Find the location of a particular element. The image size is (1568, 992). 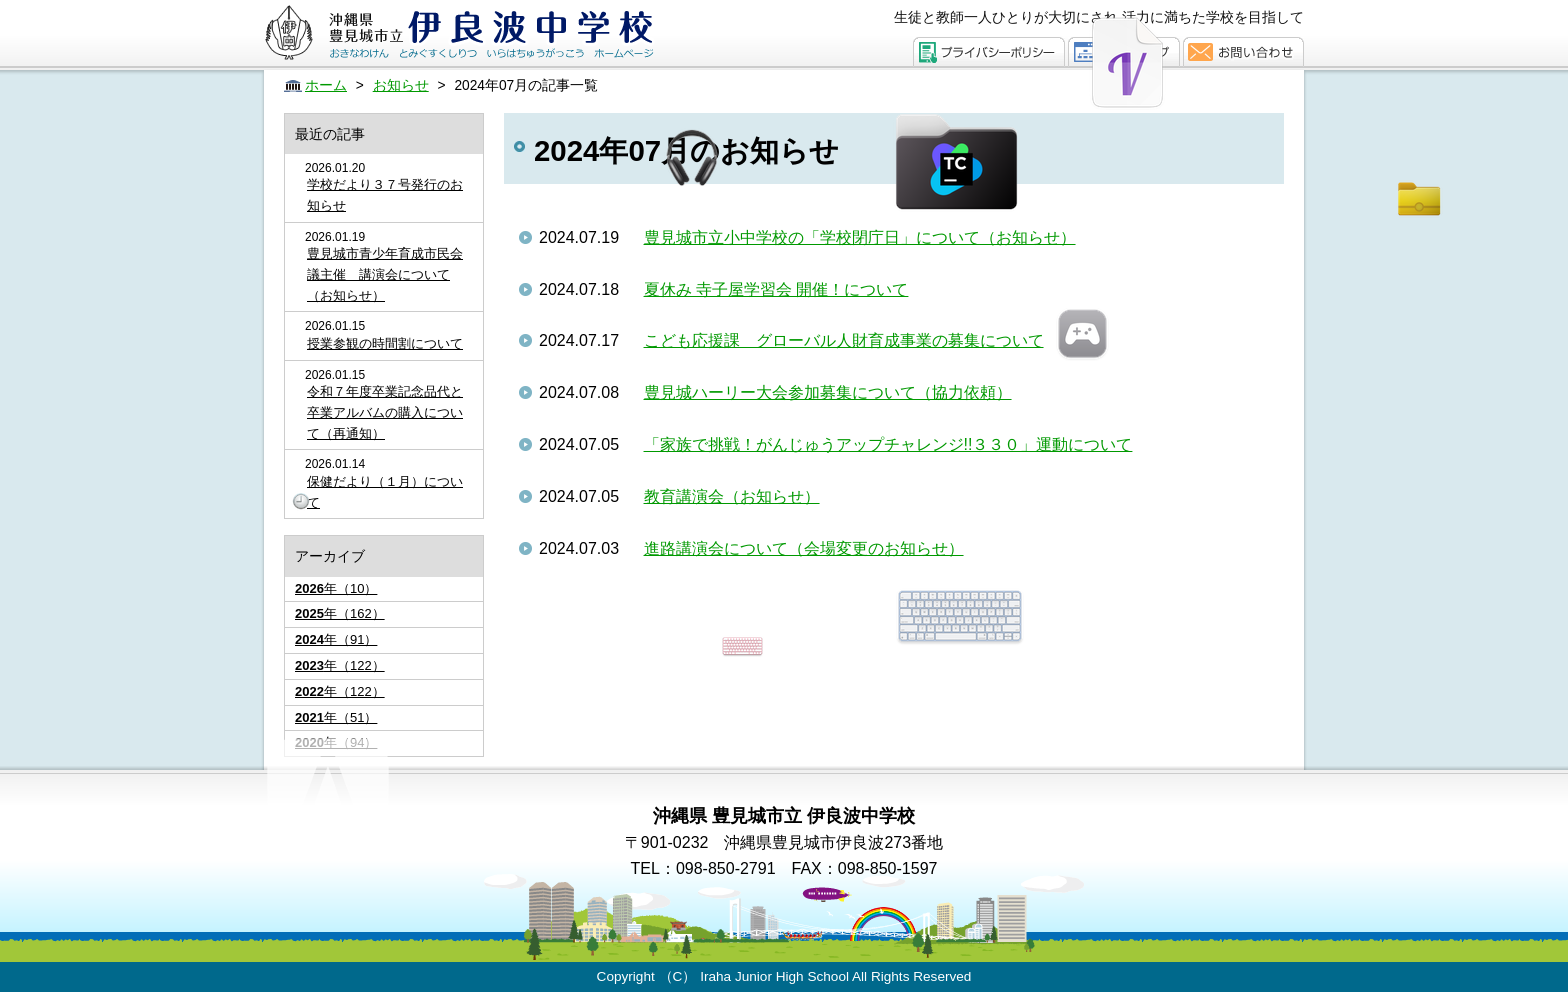

folder for storing pokémon-related files or games is located at coordinates (1419, 200).